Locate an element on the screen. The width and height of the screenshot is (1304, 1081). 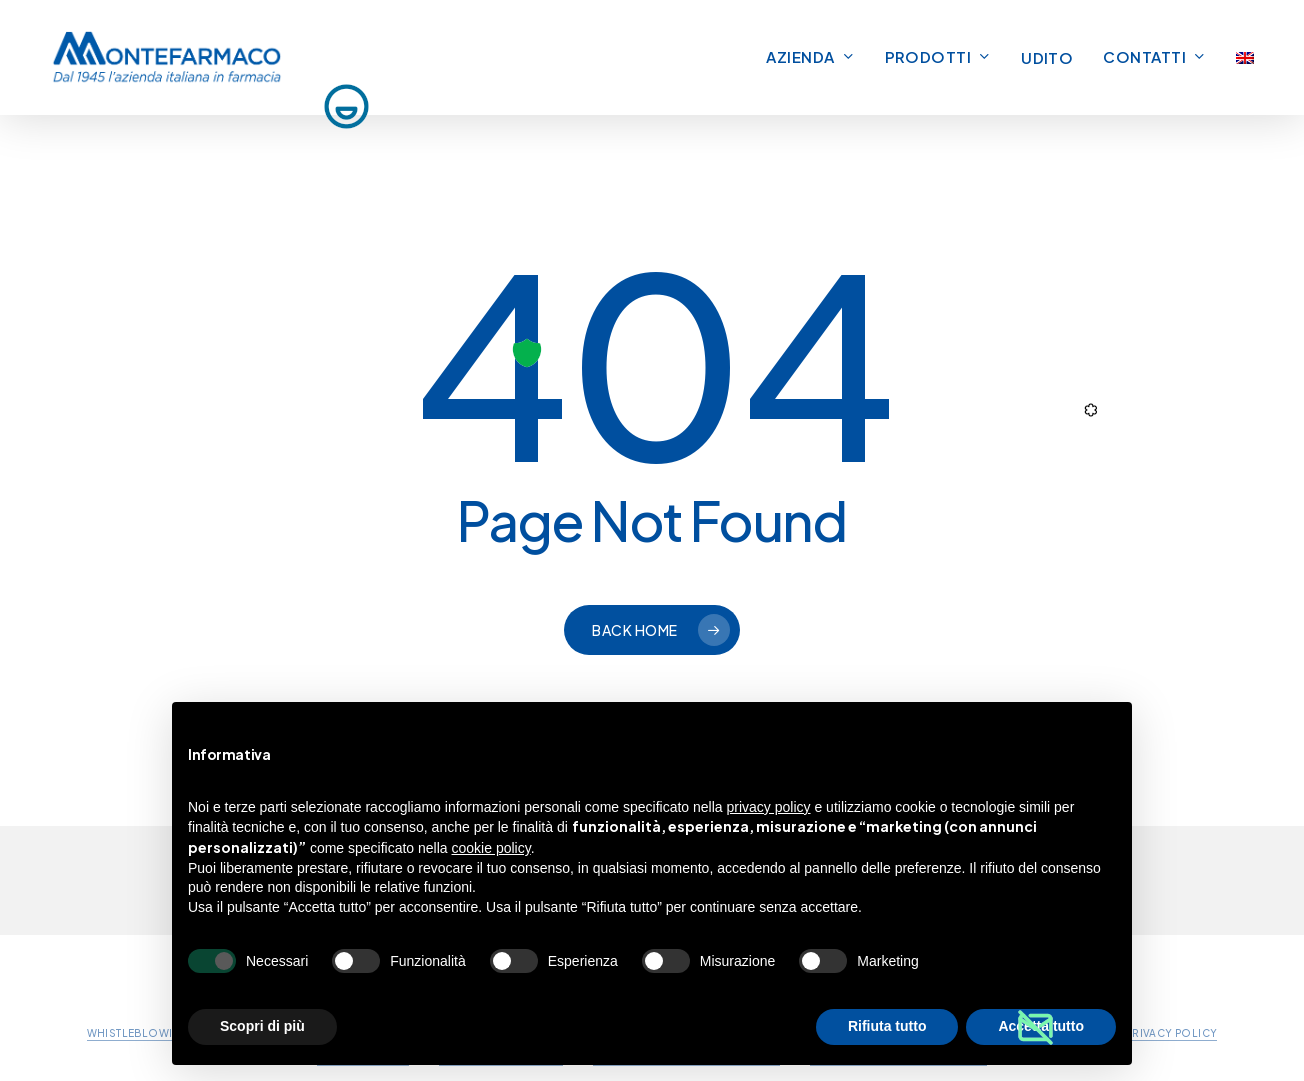
access security settings is located at coordinates (527, 353).